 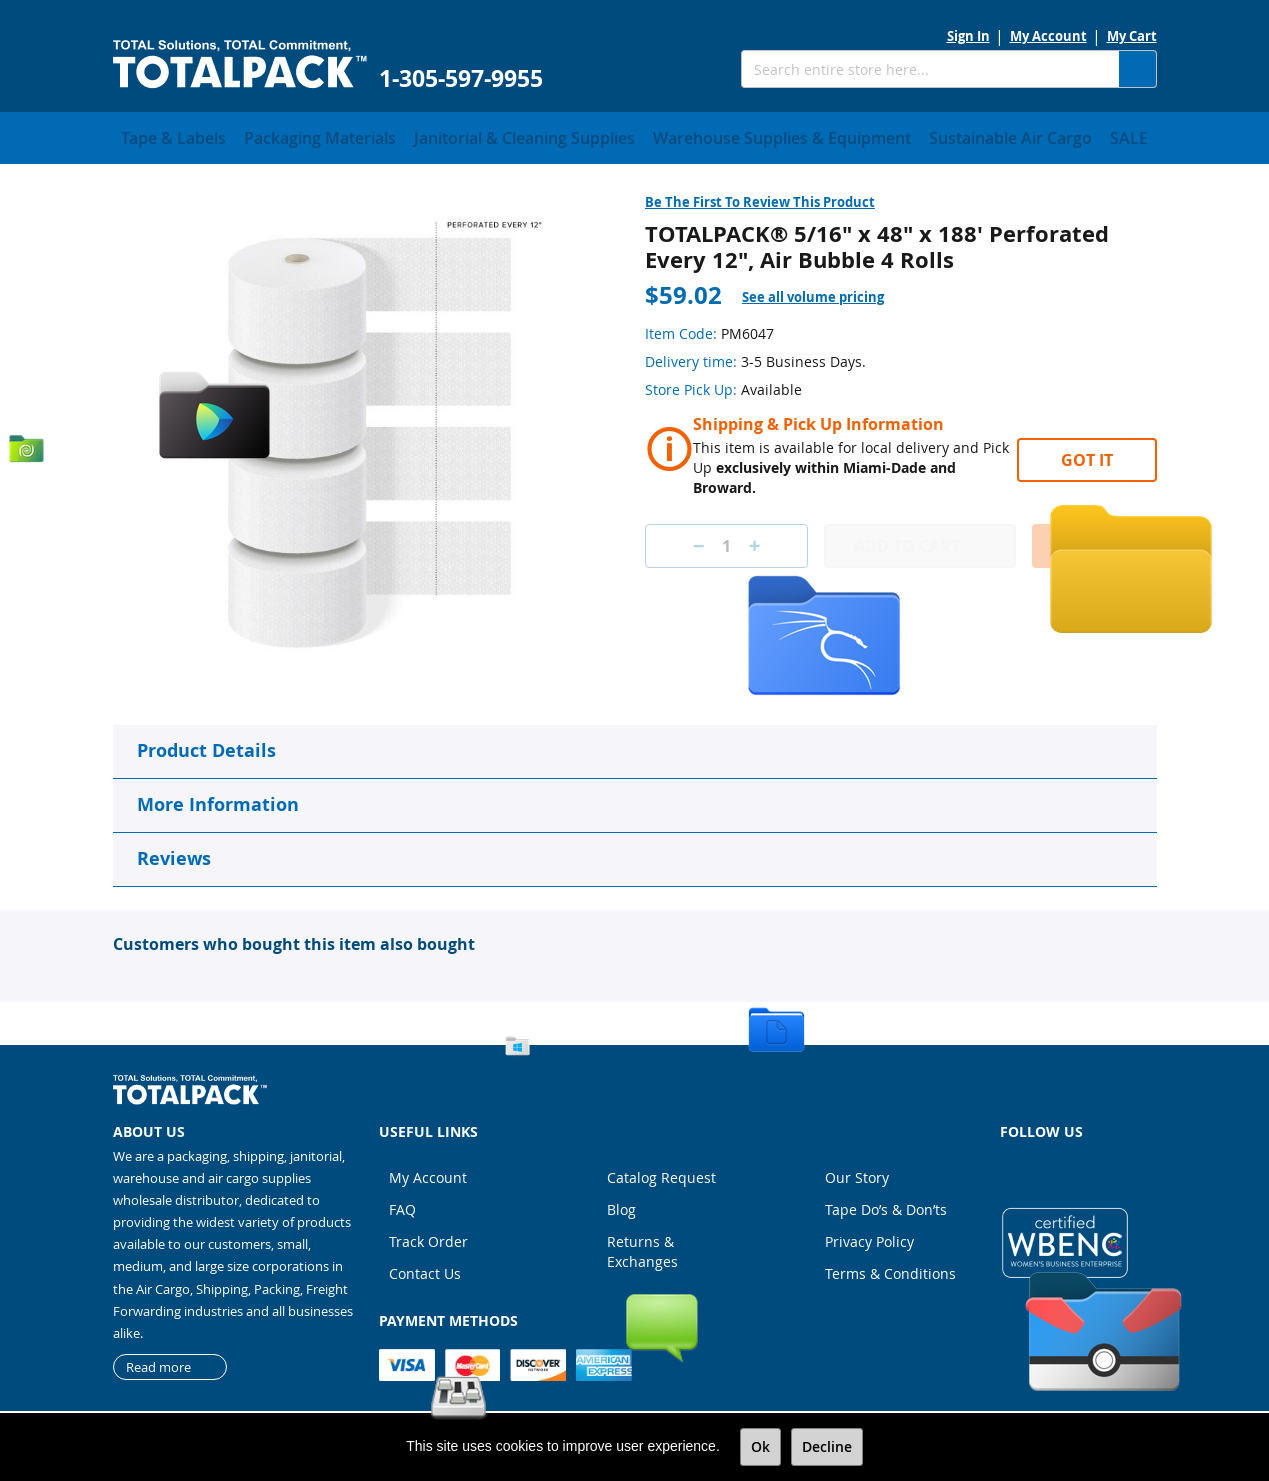 I want to click on folder for pokémon game files or saves, so click(x=1103, y=1335).